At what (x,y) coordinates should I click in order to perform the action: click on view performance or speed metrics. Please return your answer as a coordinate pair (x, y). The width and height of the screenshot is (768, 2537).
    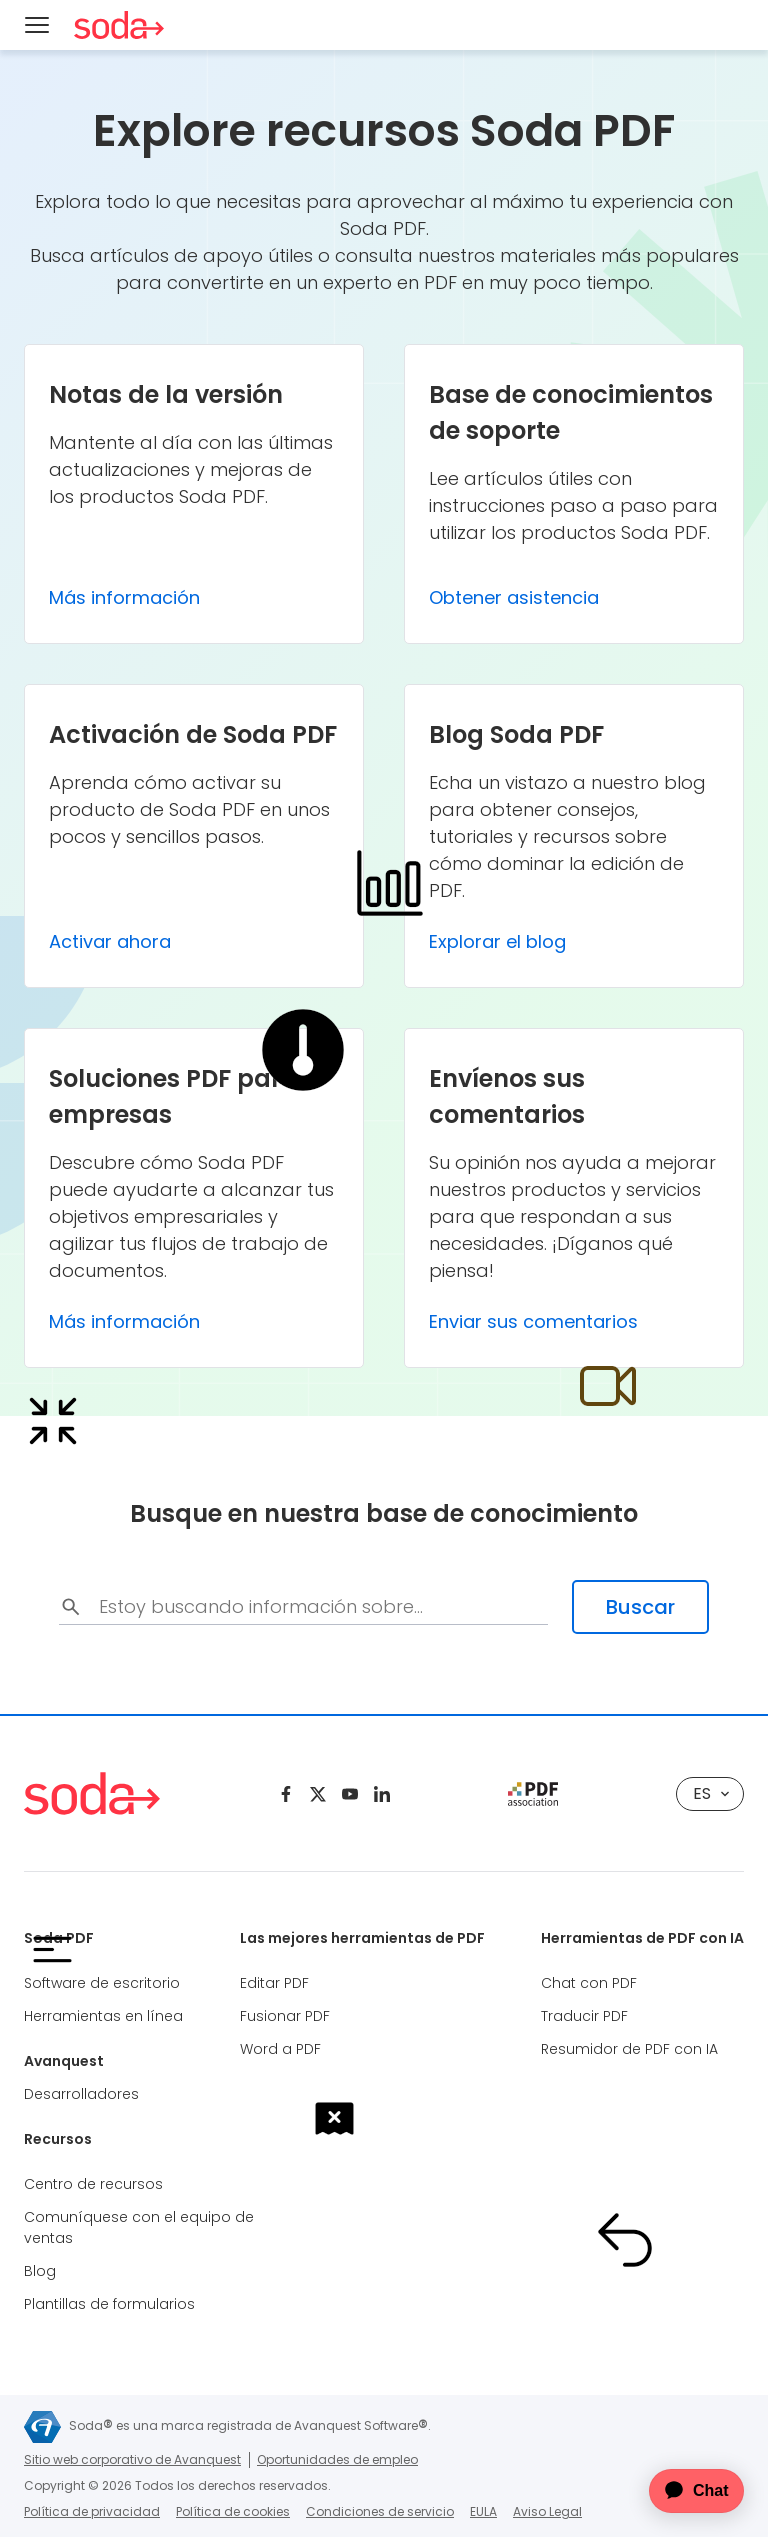
    Looking at the image, I should click on (303, 1050).